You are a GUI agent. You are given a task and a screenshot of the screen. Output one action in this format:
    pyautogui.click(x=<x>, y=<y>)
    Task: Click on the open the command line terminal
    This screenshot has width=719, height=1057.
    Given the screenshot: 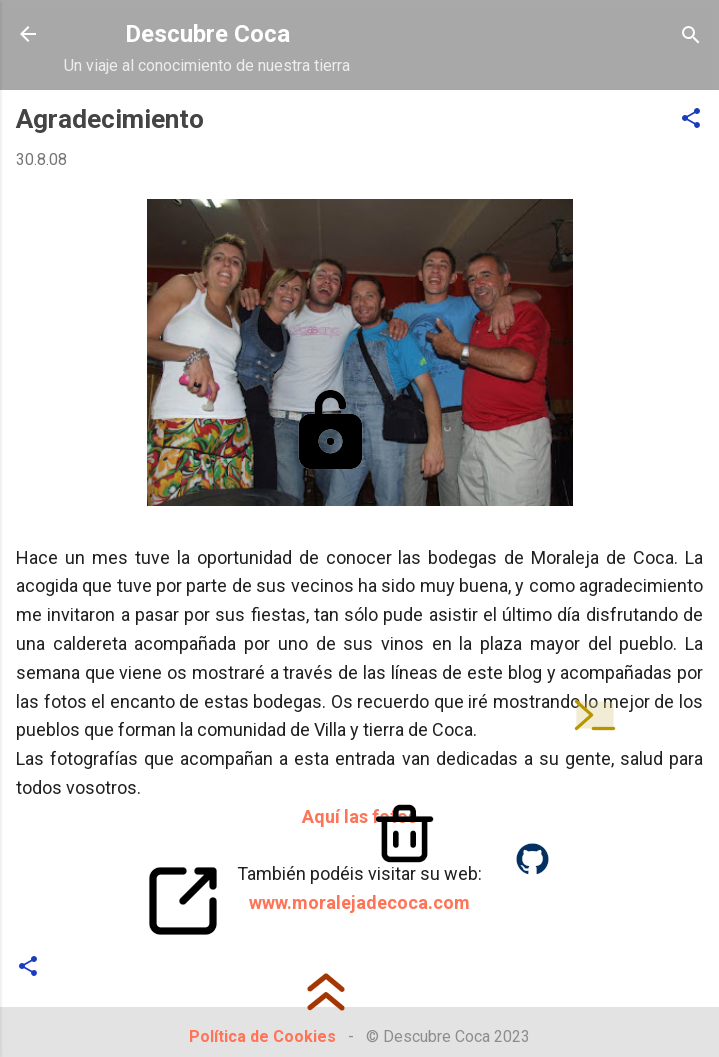 What is the action you would take?
    pyautogui.click(x=595, y=715)
    